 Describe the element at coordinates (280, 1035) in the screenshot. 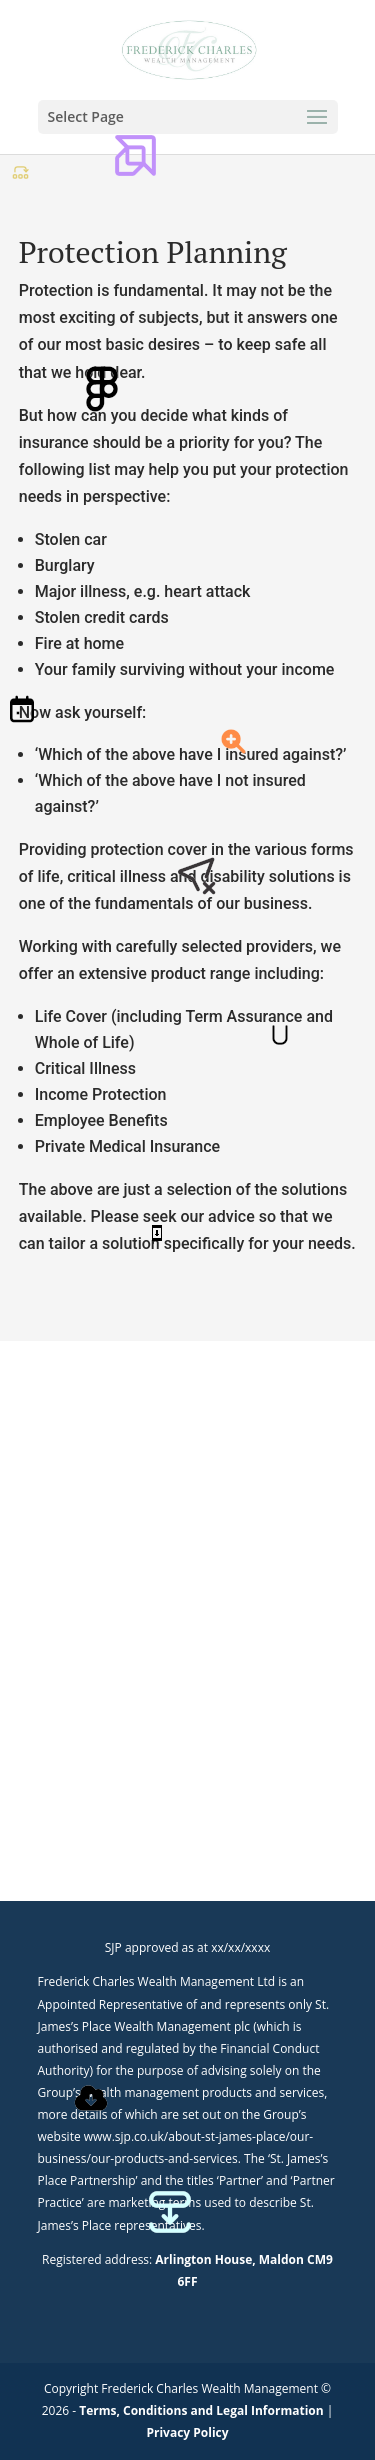

I see `represents the letter U in text or keyboard input` at that location.